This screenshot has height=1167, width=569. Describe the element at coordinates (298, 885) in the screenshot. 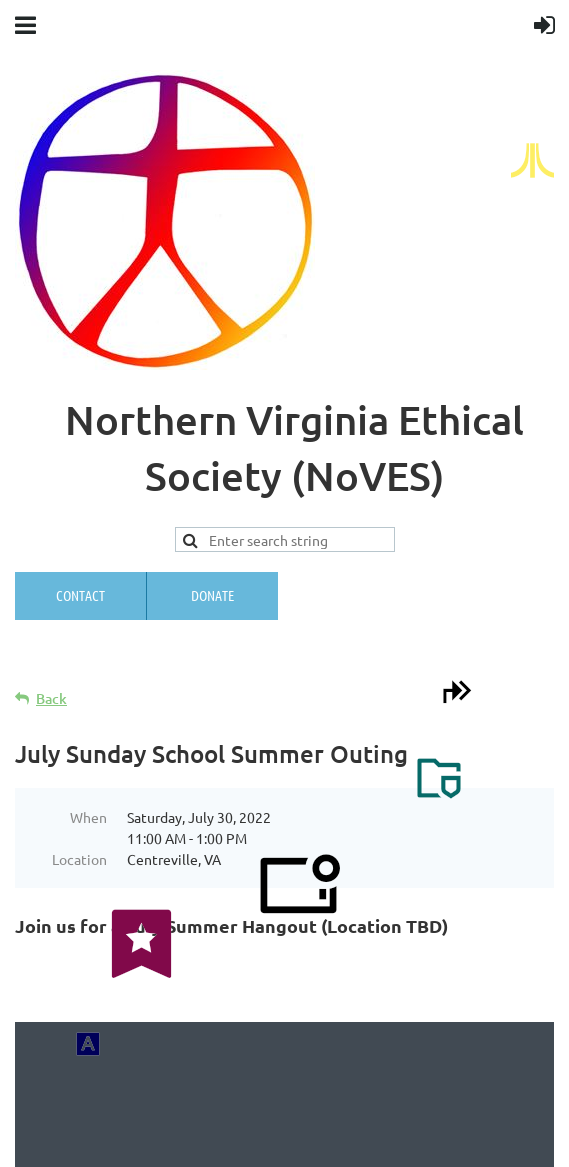

I see `access phone camera or video recording` at that location.